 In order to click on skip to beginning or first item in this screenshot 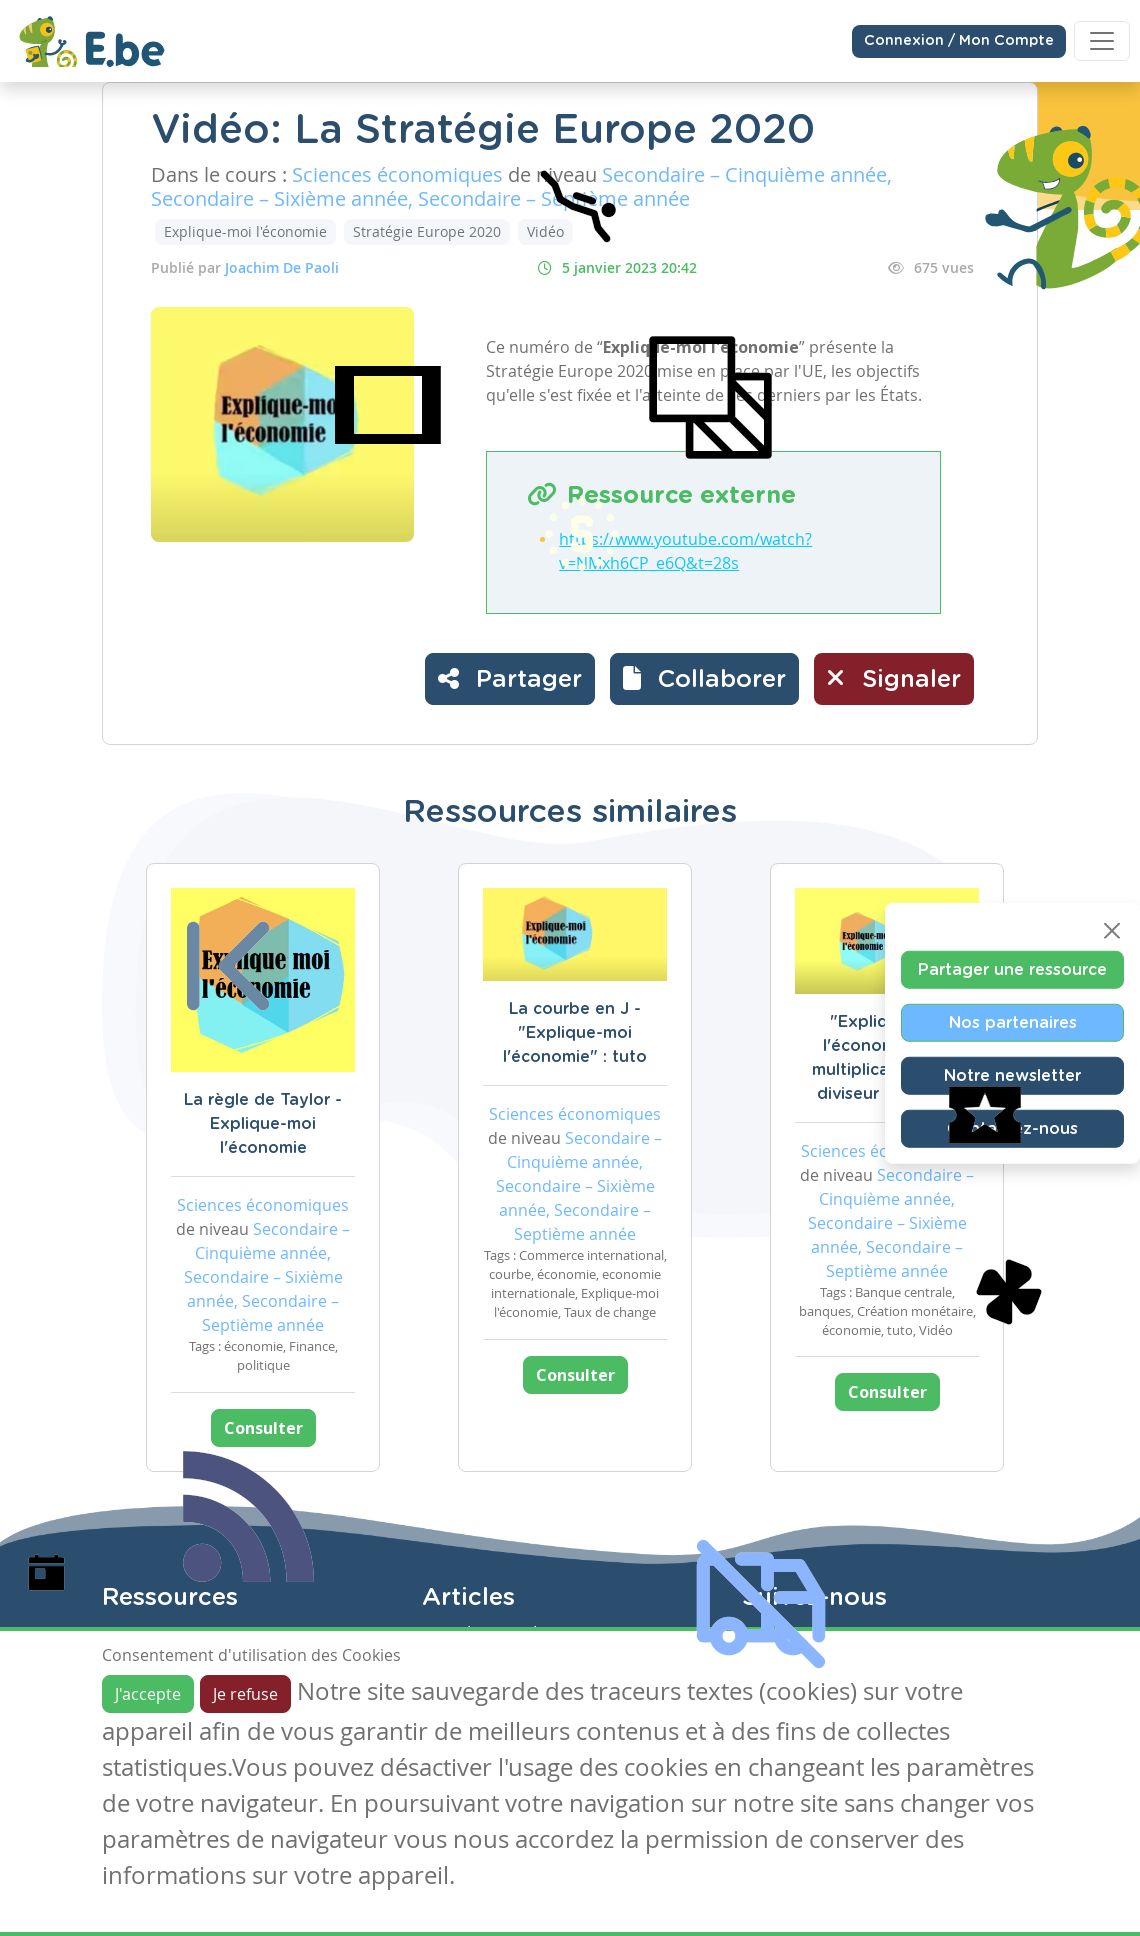, I will do `click(225, 966)`.